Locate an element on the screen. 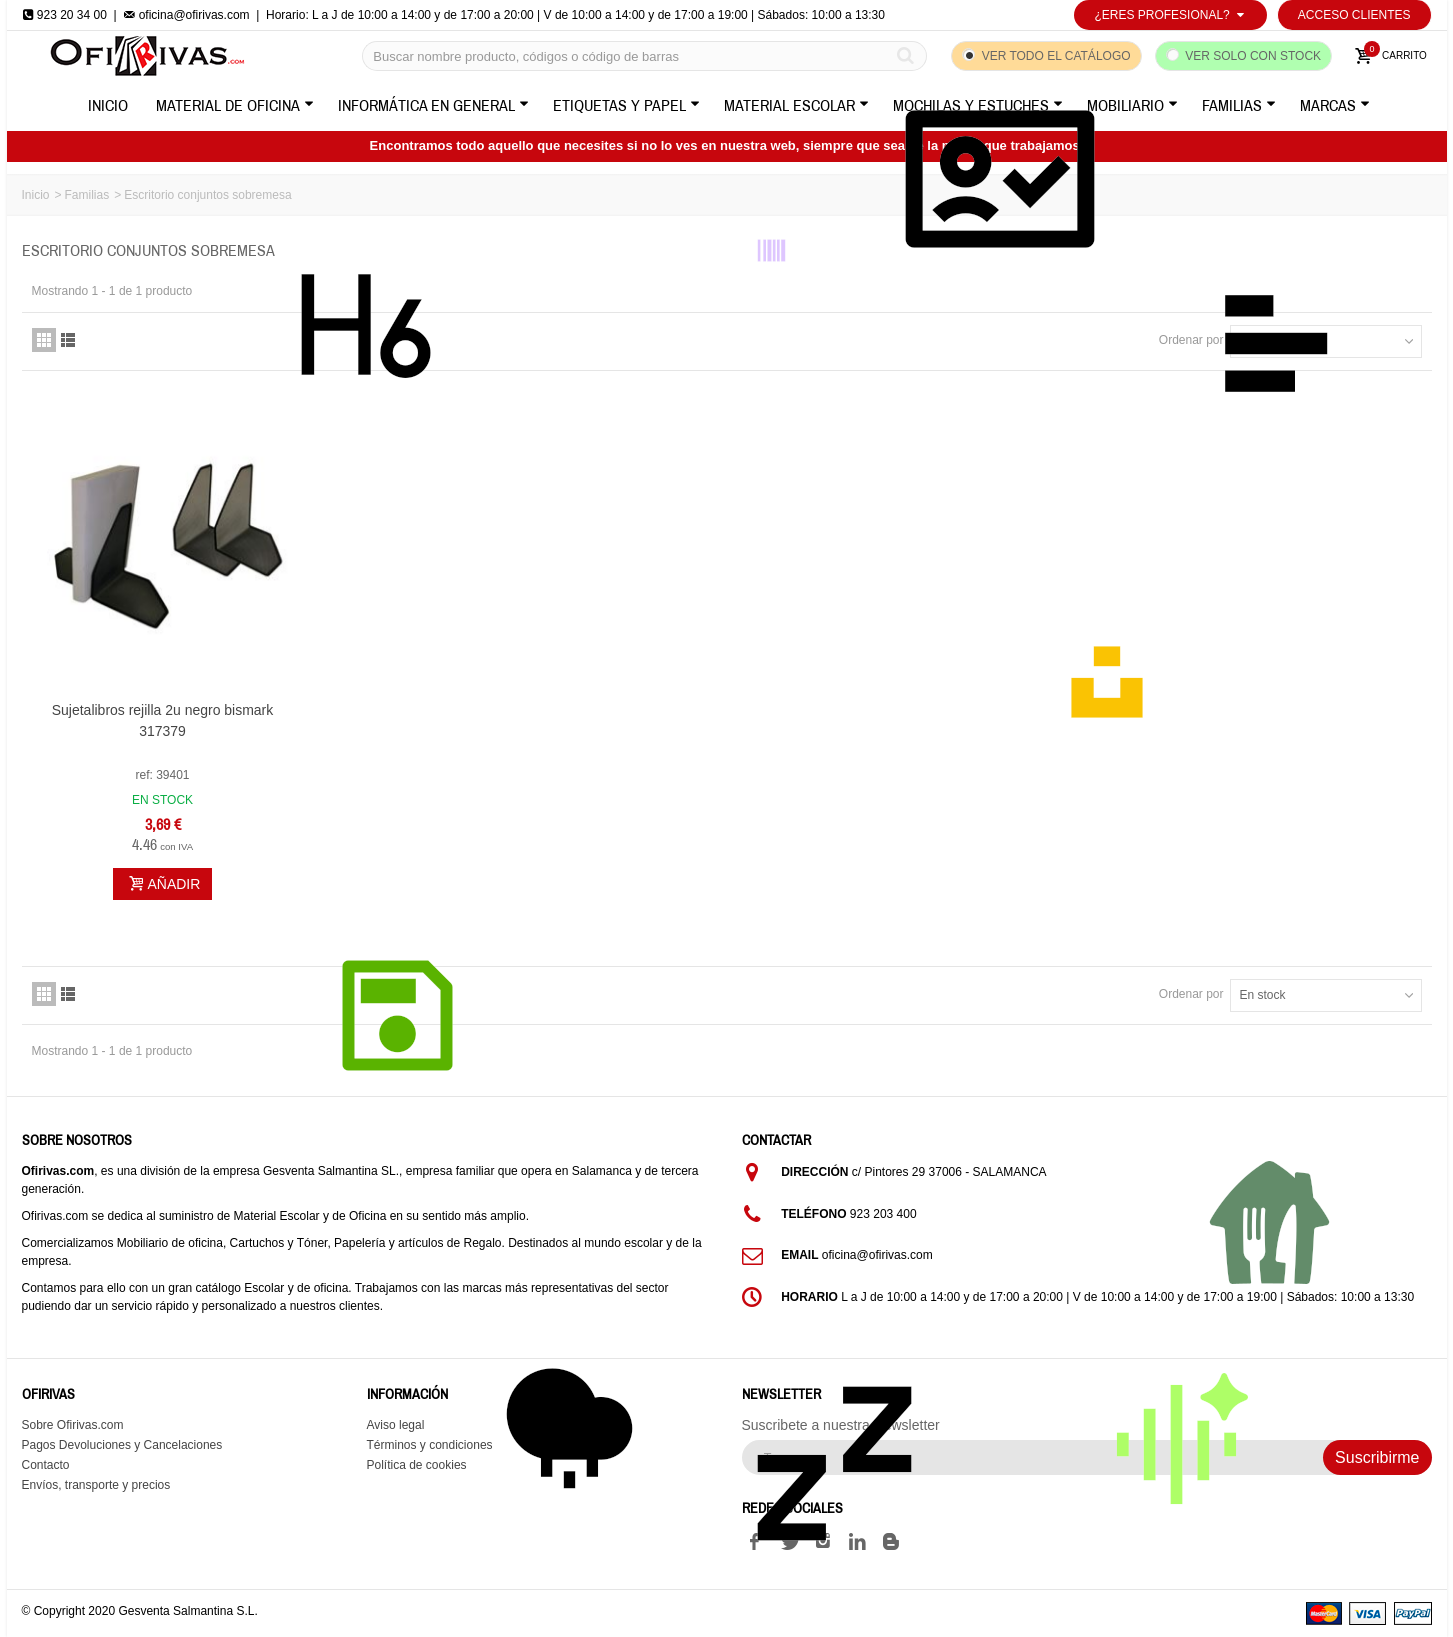 This screenshot has width=1453, height=1637. open Unsplash to browse stock photos is located at coordinates (1107, 682).